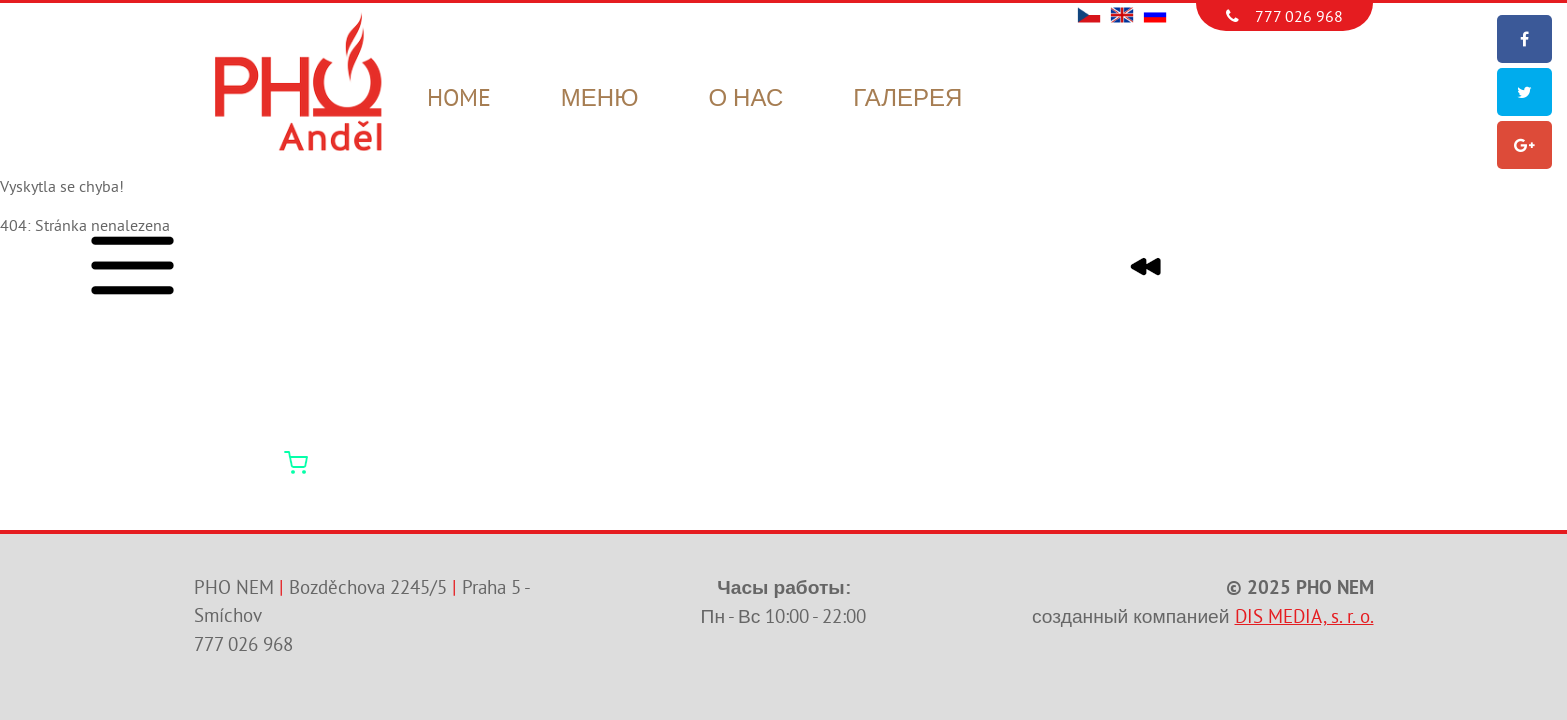  I want to click on rewind or skip to previous track, so click(1146, 265).